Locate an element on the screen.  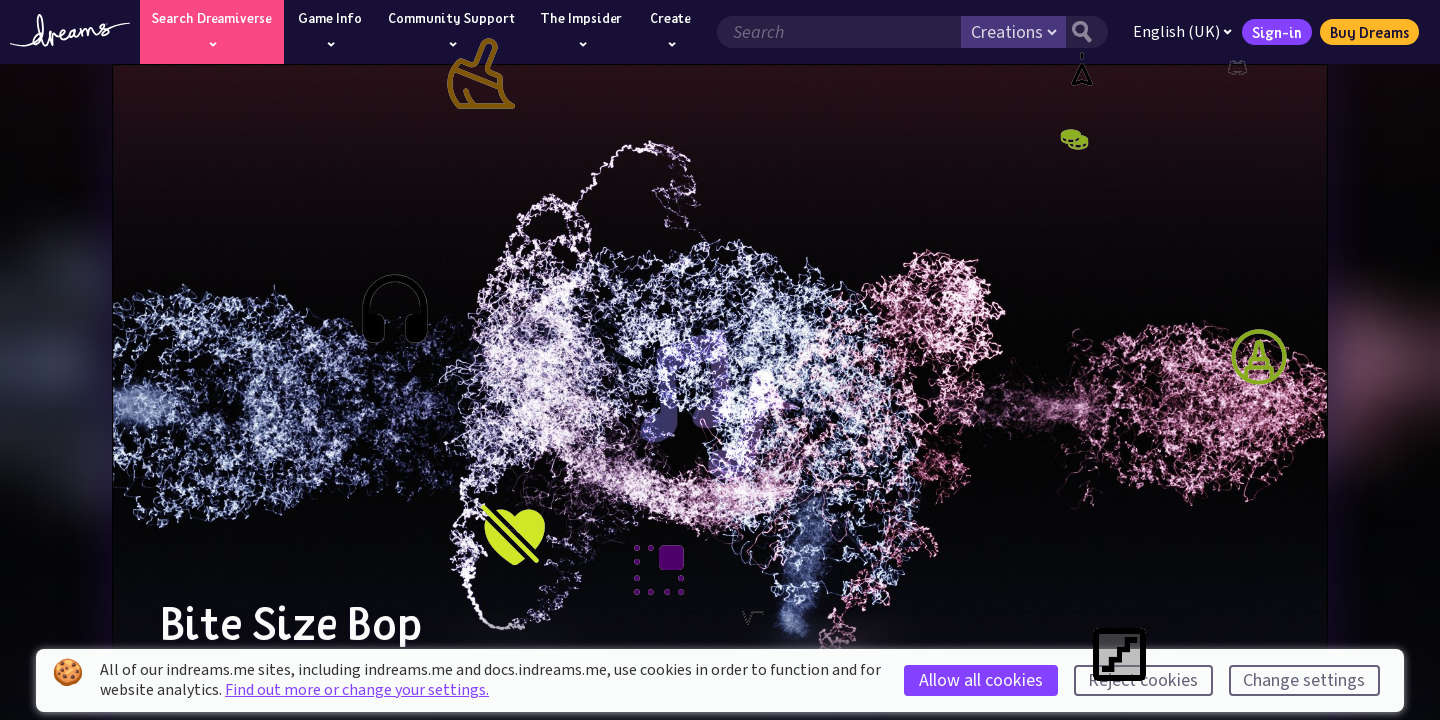
align element to top-right corner is located at coordinates (659, 570).